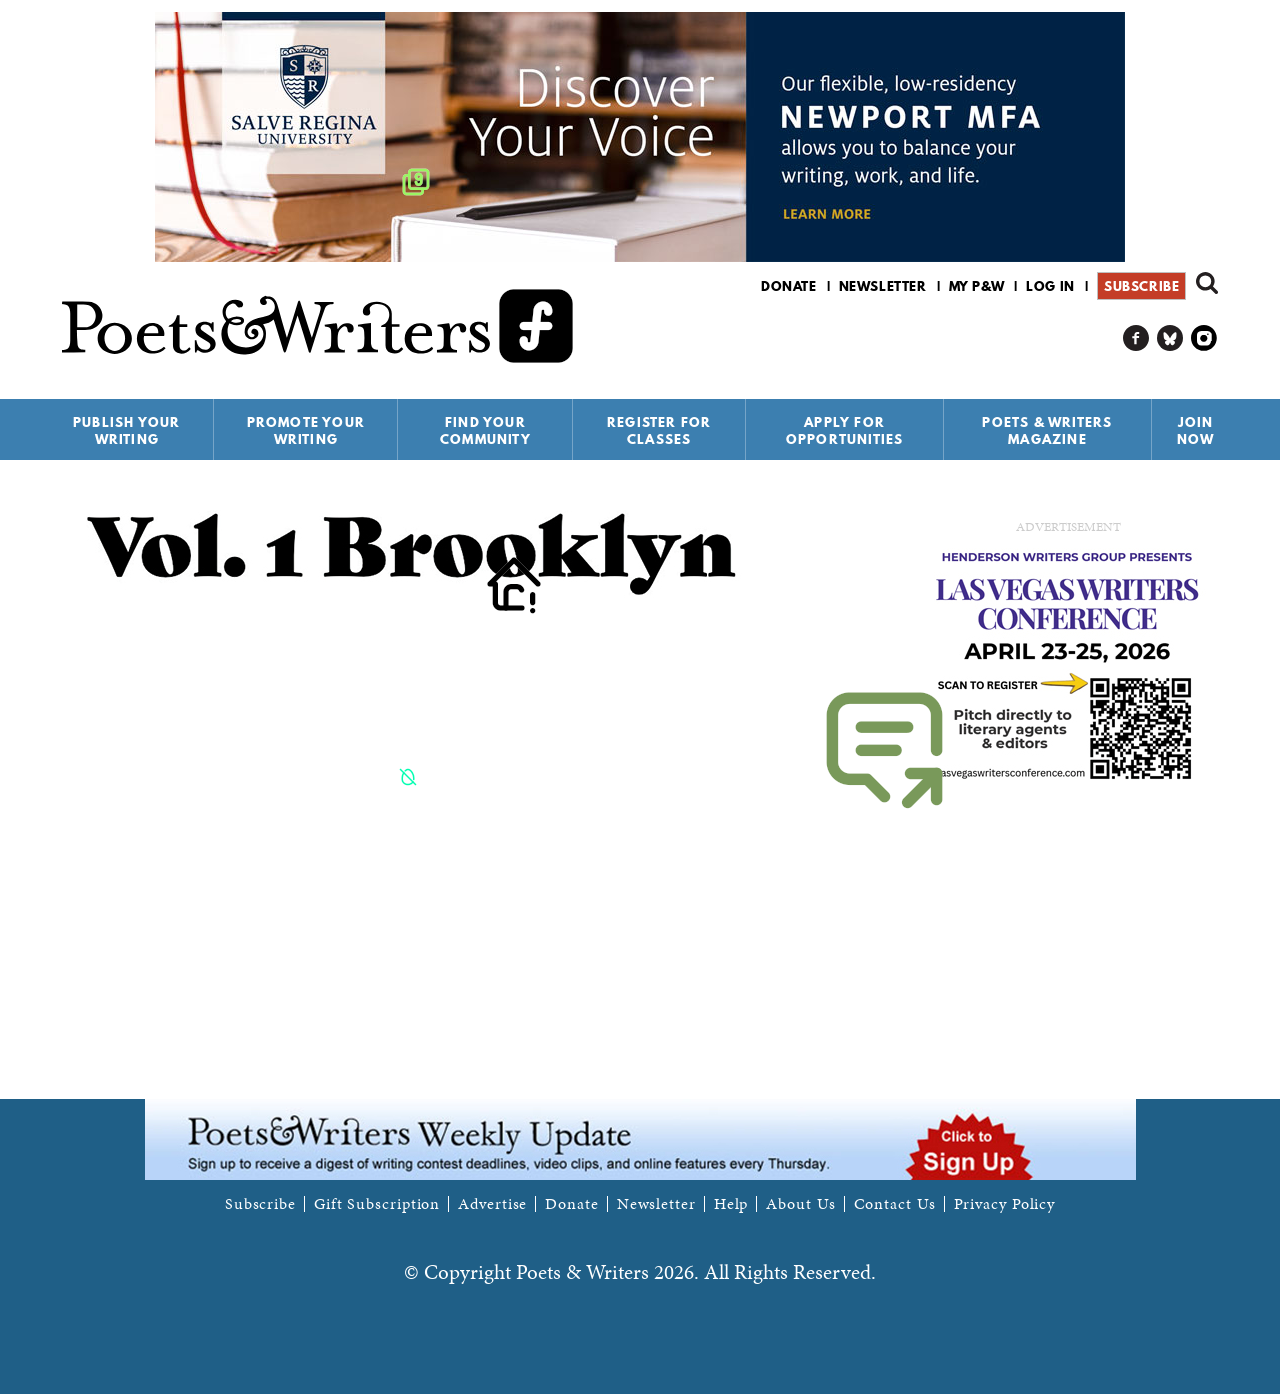  I want to click on home alert or warning notification, so click(514, 584).